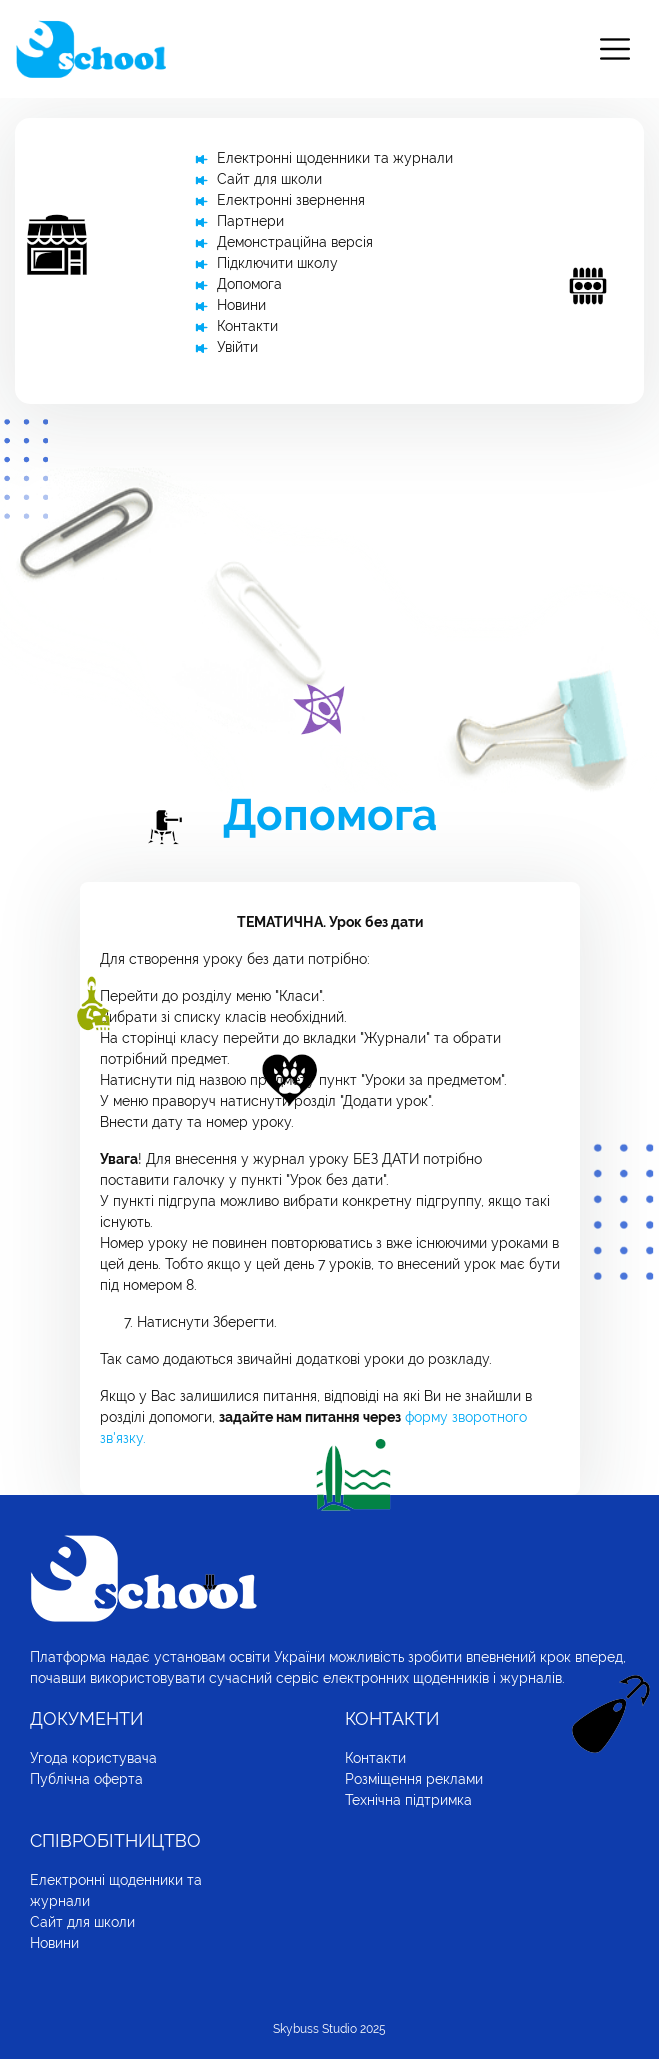 This screenshot has height=2059, width=659. Describe the element at coordinates (165, 826) in the screenshot. I see `deploy a walking turret unit` at that location.